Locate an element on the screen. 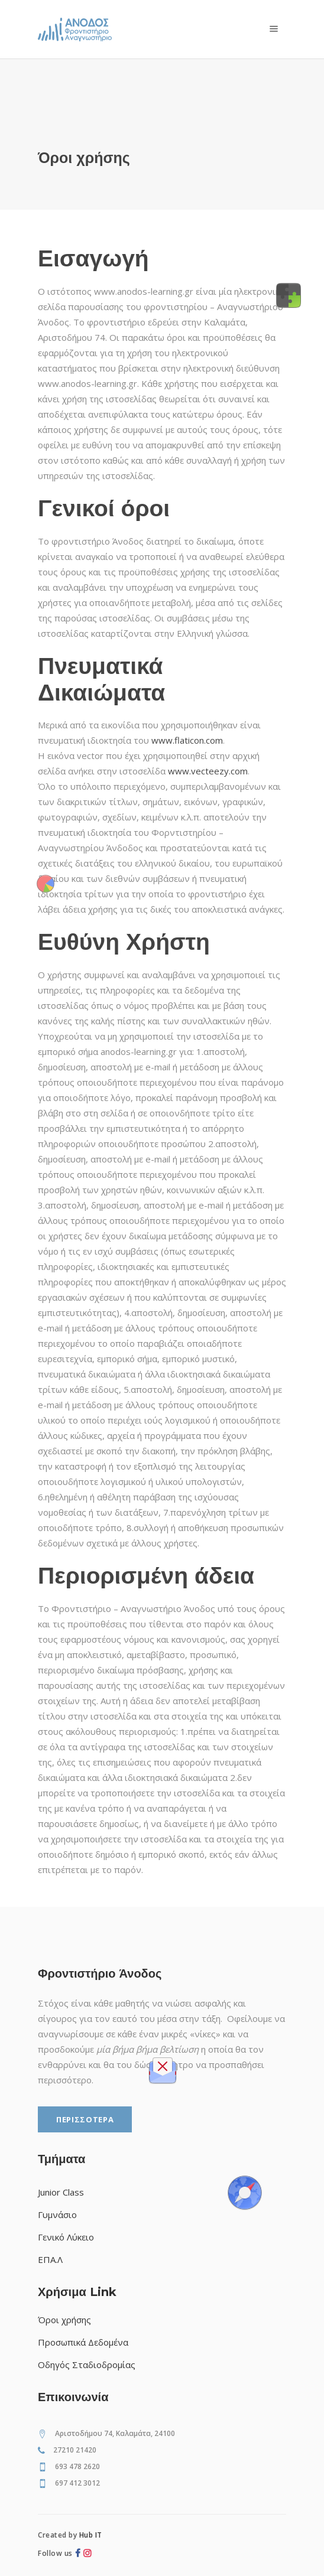 The height and width of the screenshot is (2576, 324). open web browser application is located at coordinates (245, 2193).